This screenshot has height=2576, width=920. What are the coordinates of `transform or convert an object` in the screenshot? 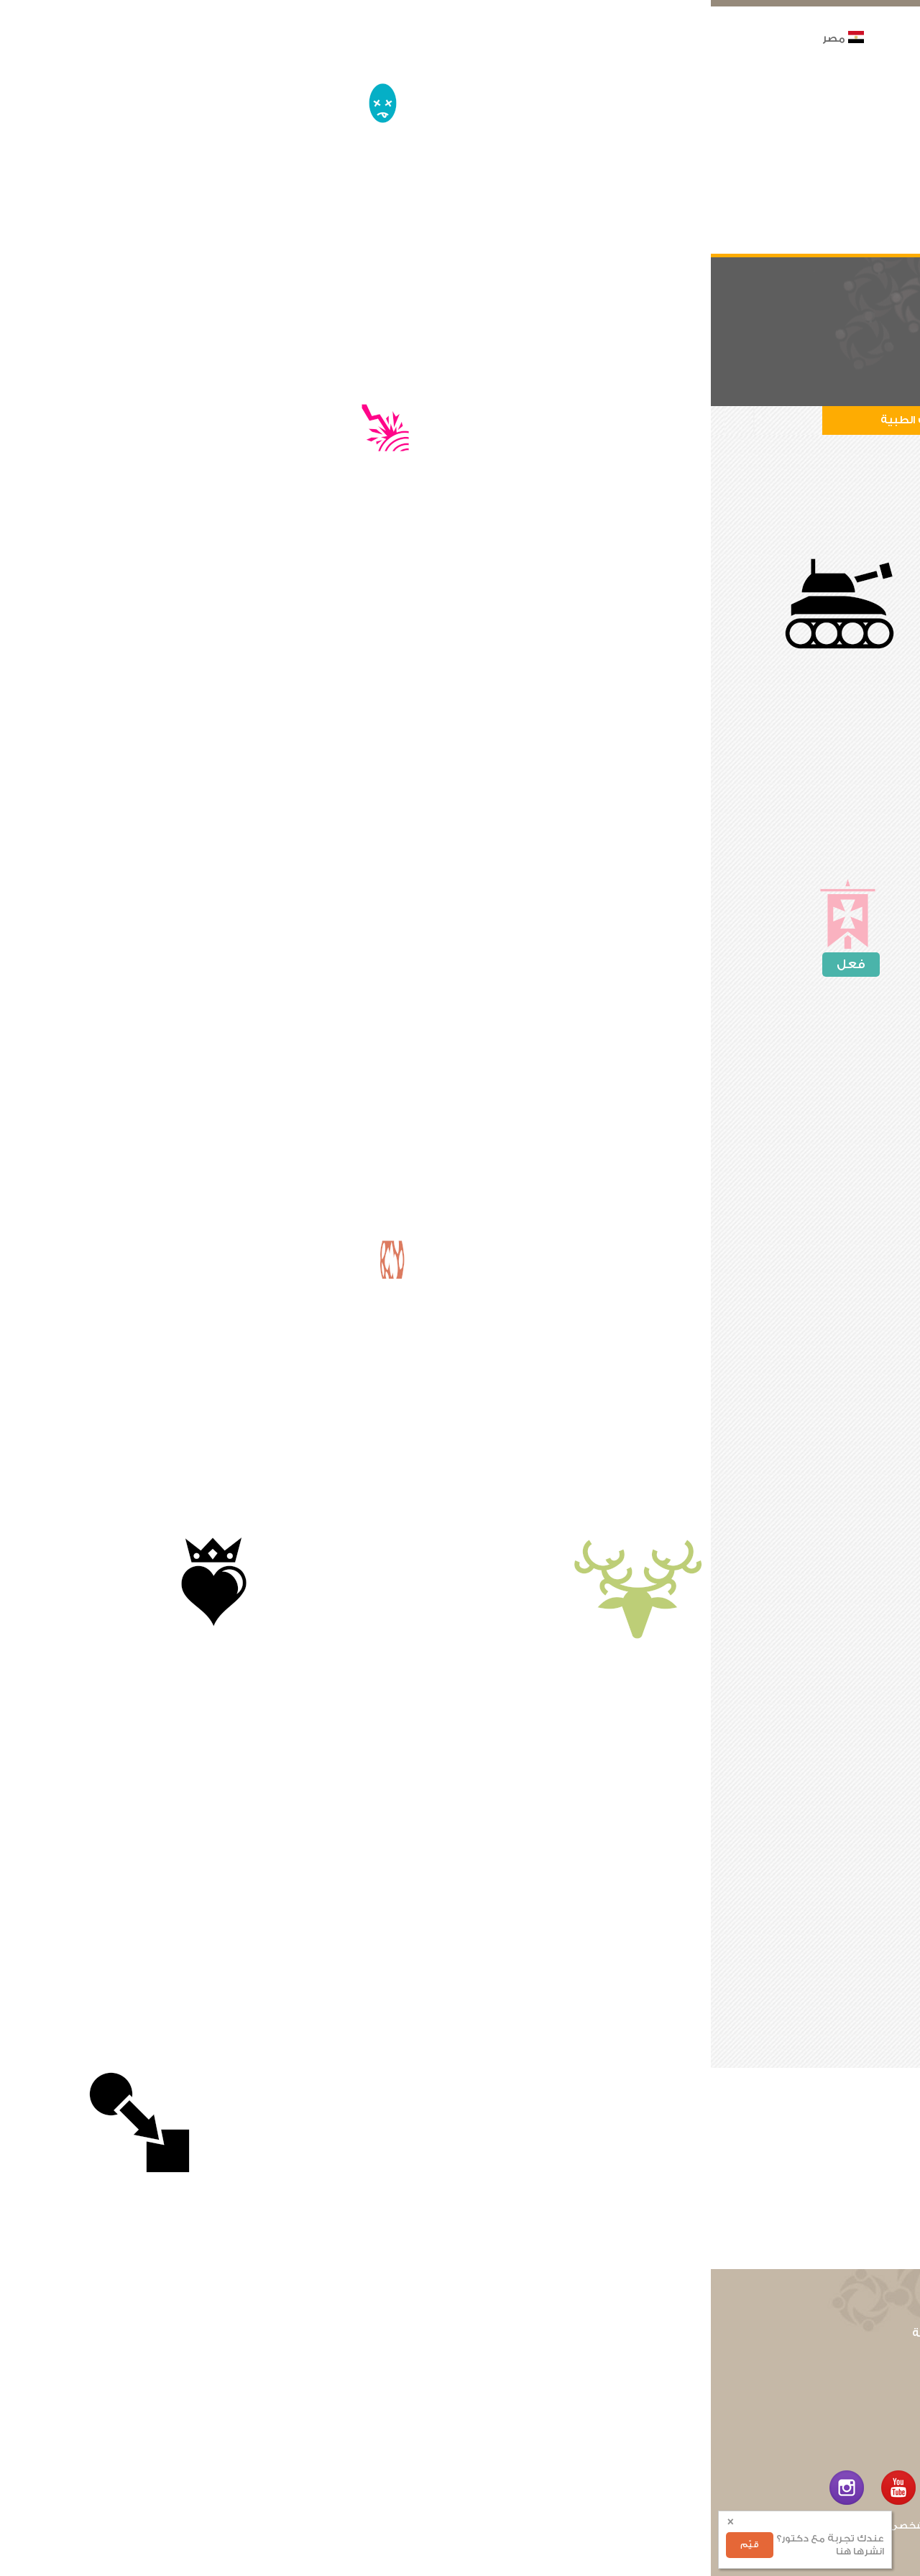 It's located at (139, 2122).